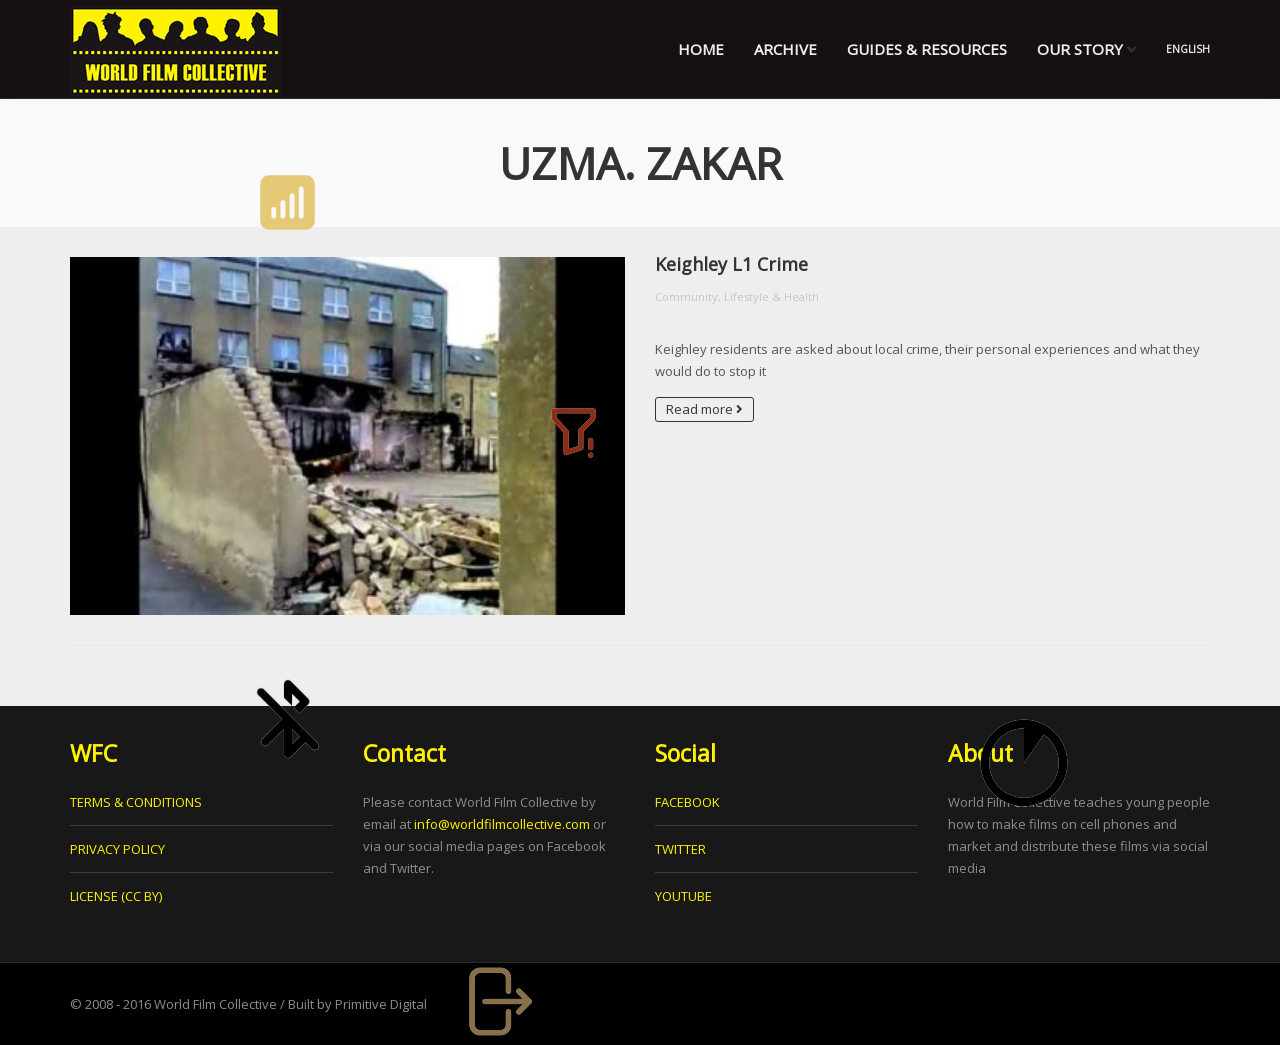  What do you see at coordinates (495, 1001) in the screenshot?
I see `log out of your account` at bounding box center [495, 1001].